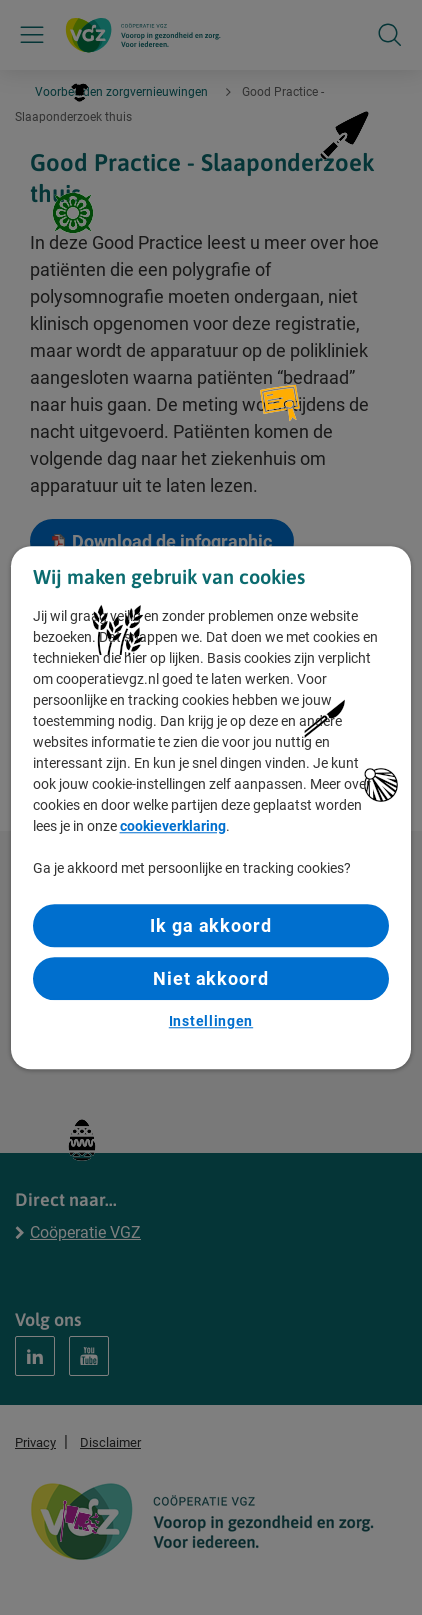 This screenshot has width=422, height=1615. I want to click on access gardening or landscaping tools, so click(344, 135).